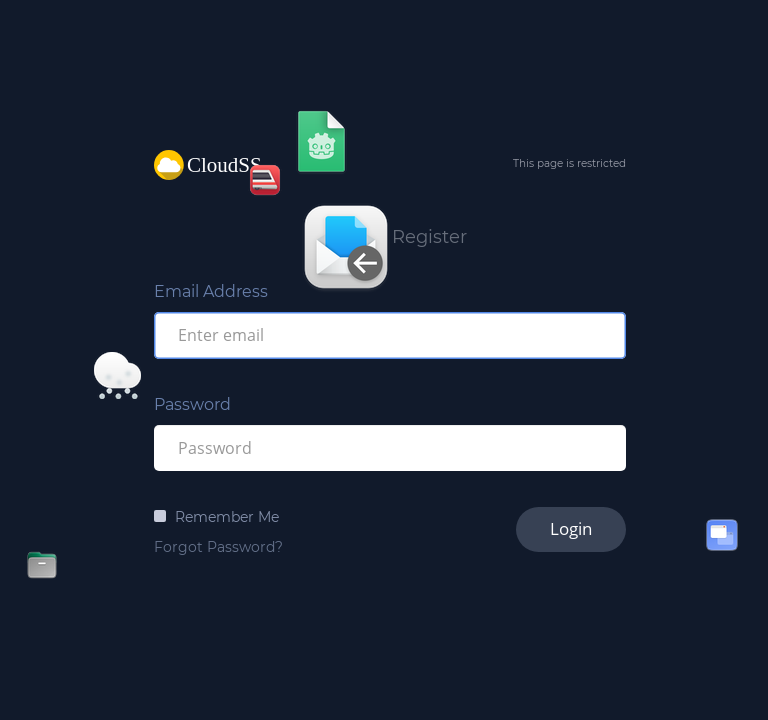  Describe the element at coordinates (265, 180) in the screenshot. I see `open the DieBahn train travel app` at that location.